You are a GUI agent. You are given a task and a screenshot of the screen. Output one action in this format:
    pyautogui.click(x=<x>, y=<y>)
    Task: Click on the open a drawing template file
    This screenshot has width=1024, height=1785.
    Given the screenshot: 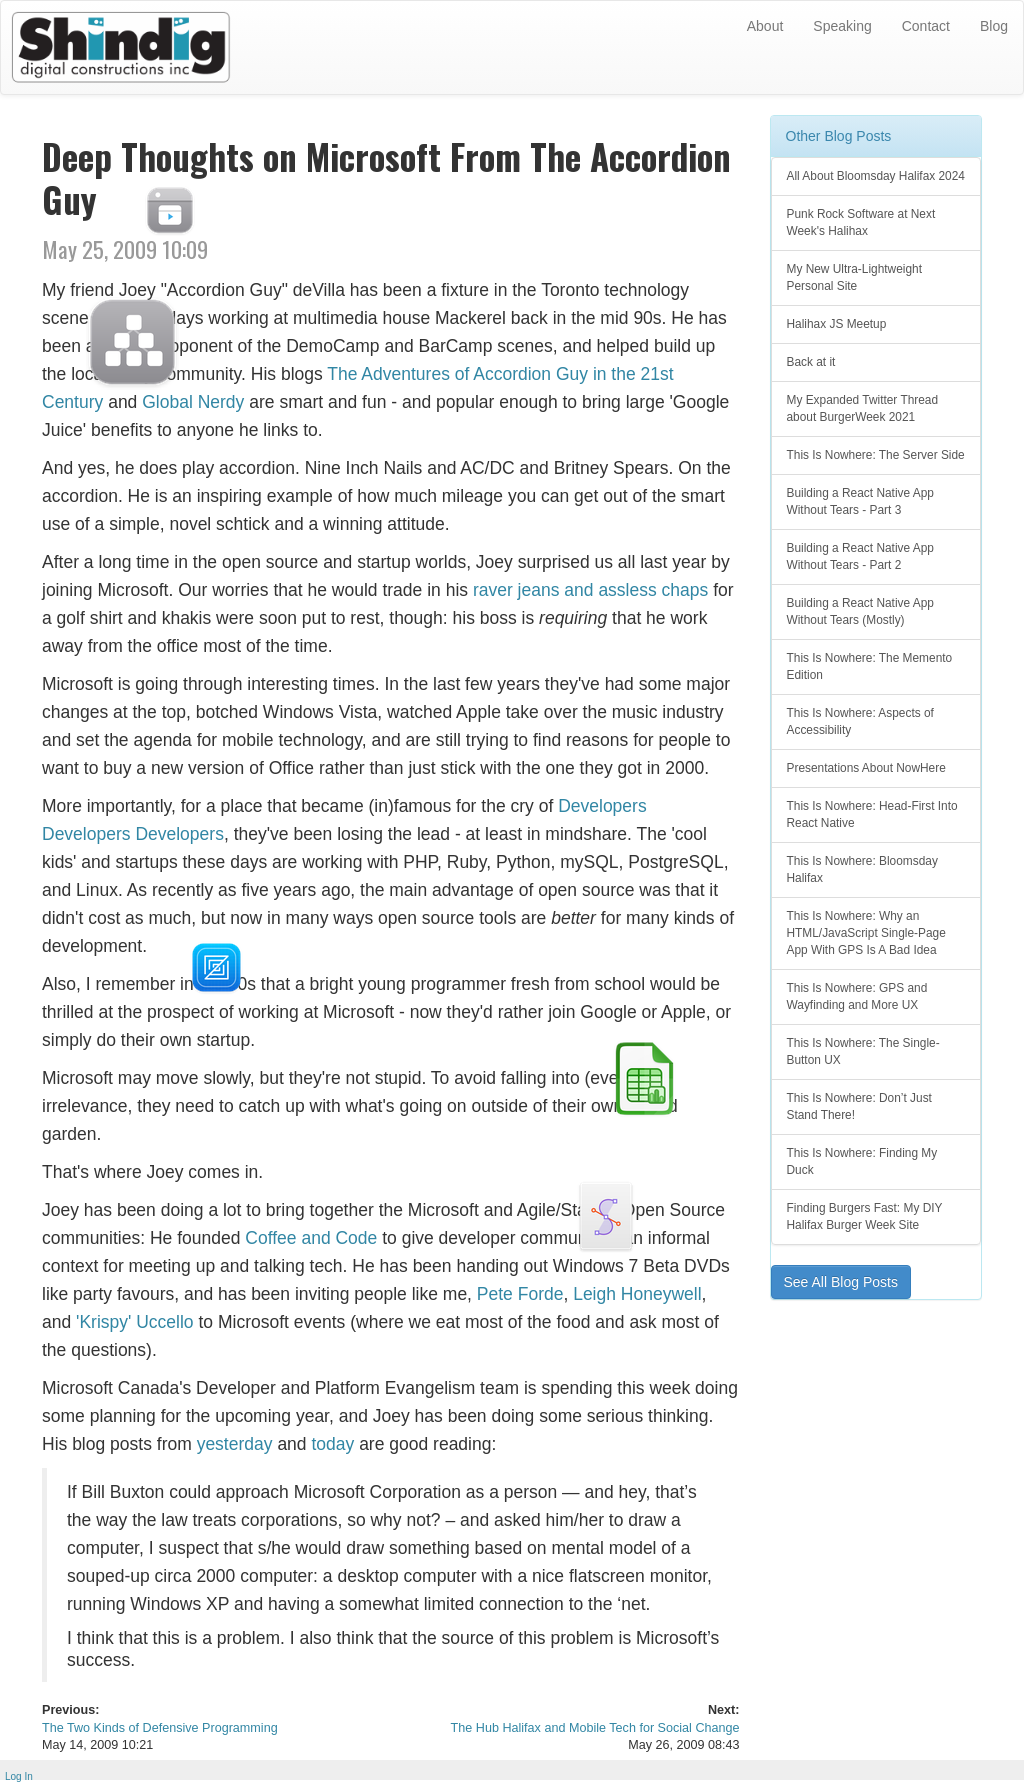 What is the action you would take?
    pyautogui.click(x=606, y=1217)
    